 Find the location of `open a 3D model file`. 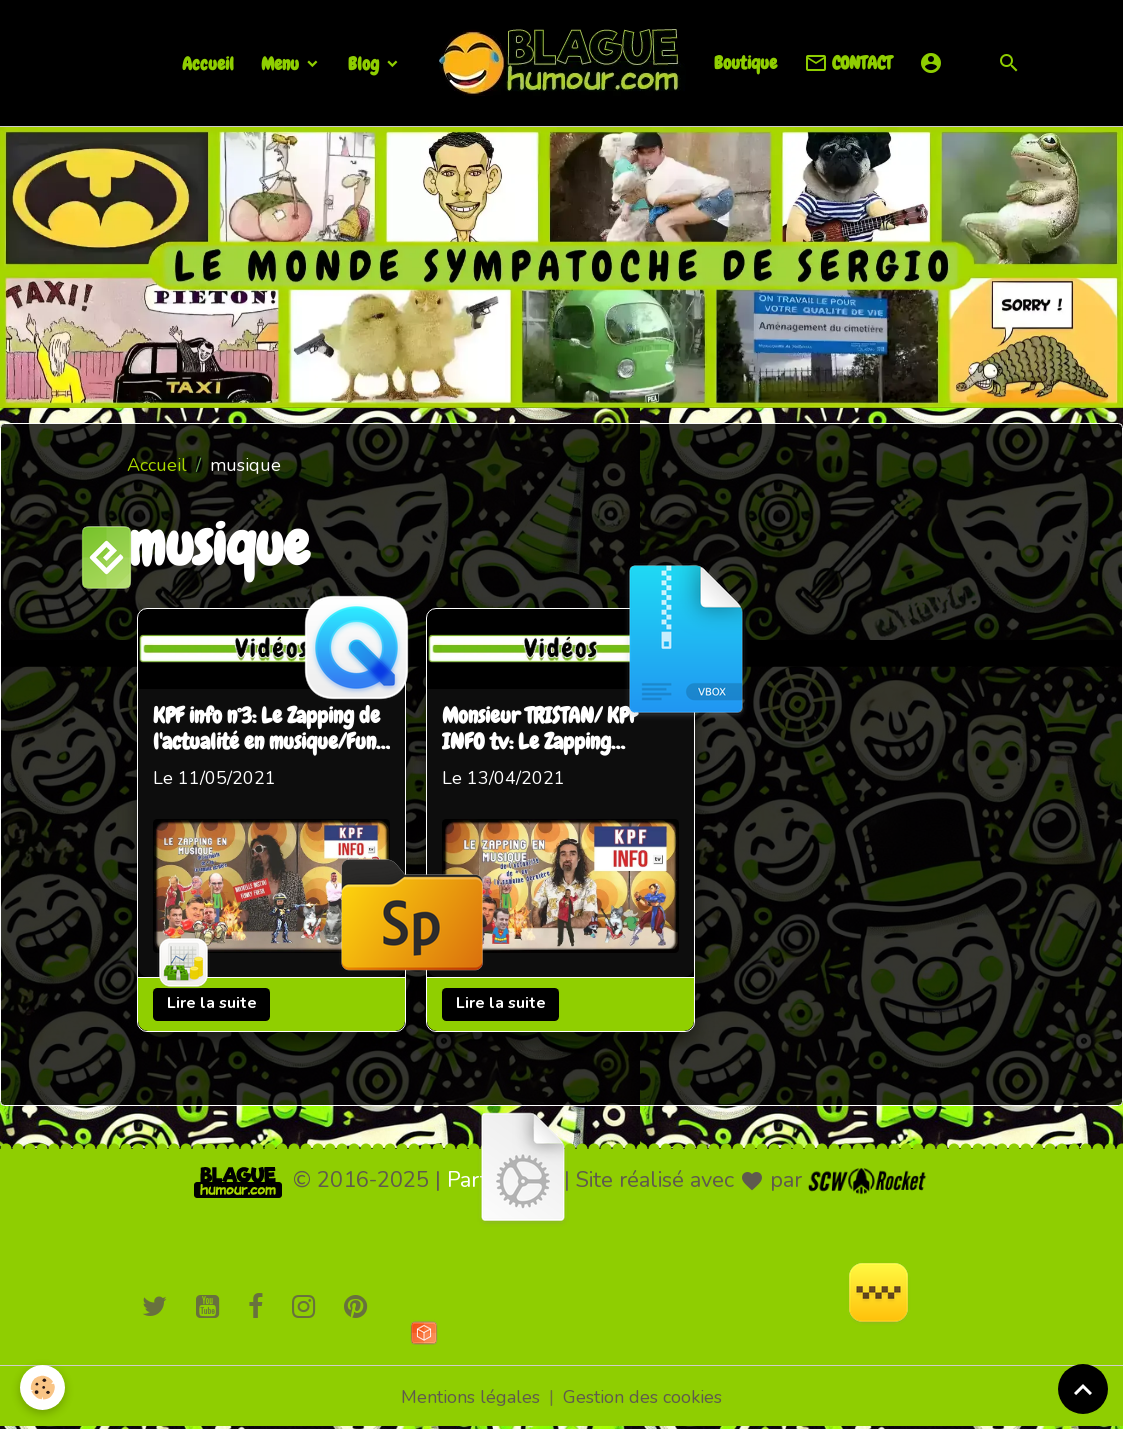

open a 3D model file is located at coordinates (424, 1332).